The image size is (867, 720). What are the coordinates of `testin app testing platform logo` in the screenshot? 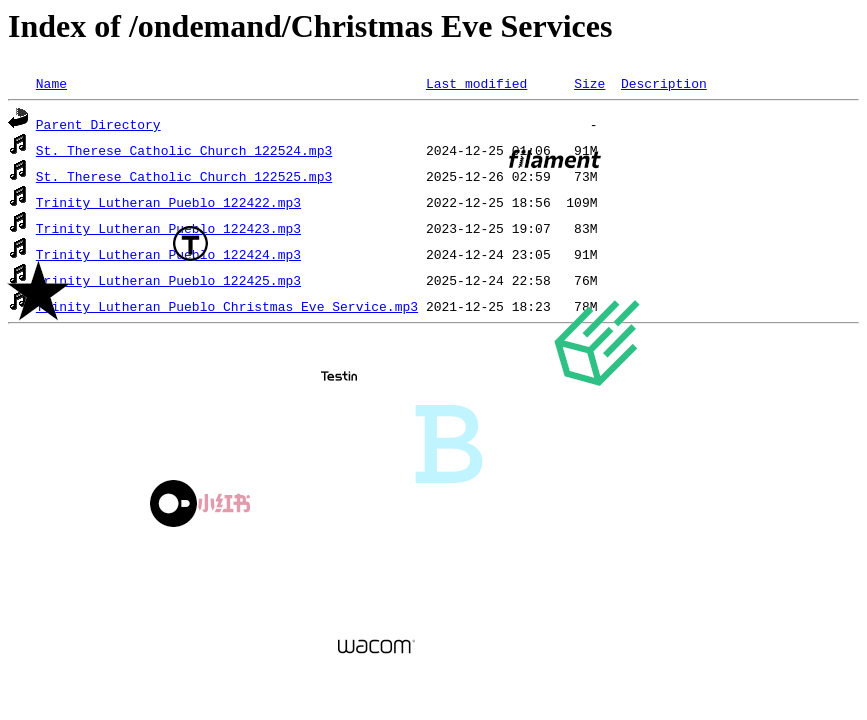 It's located at (339, 376).